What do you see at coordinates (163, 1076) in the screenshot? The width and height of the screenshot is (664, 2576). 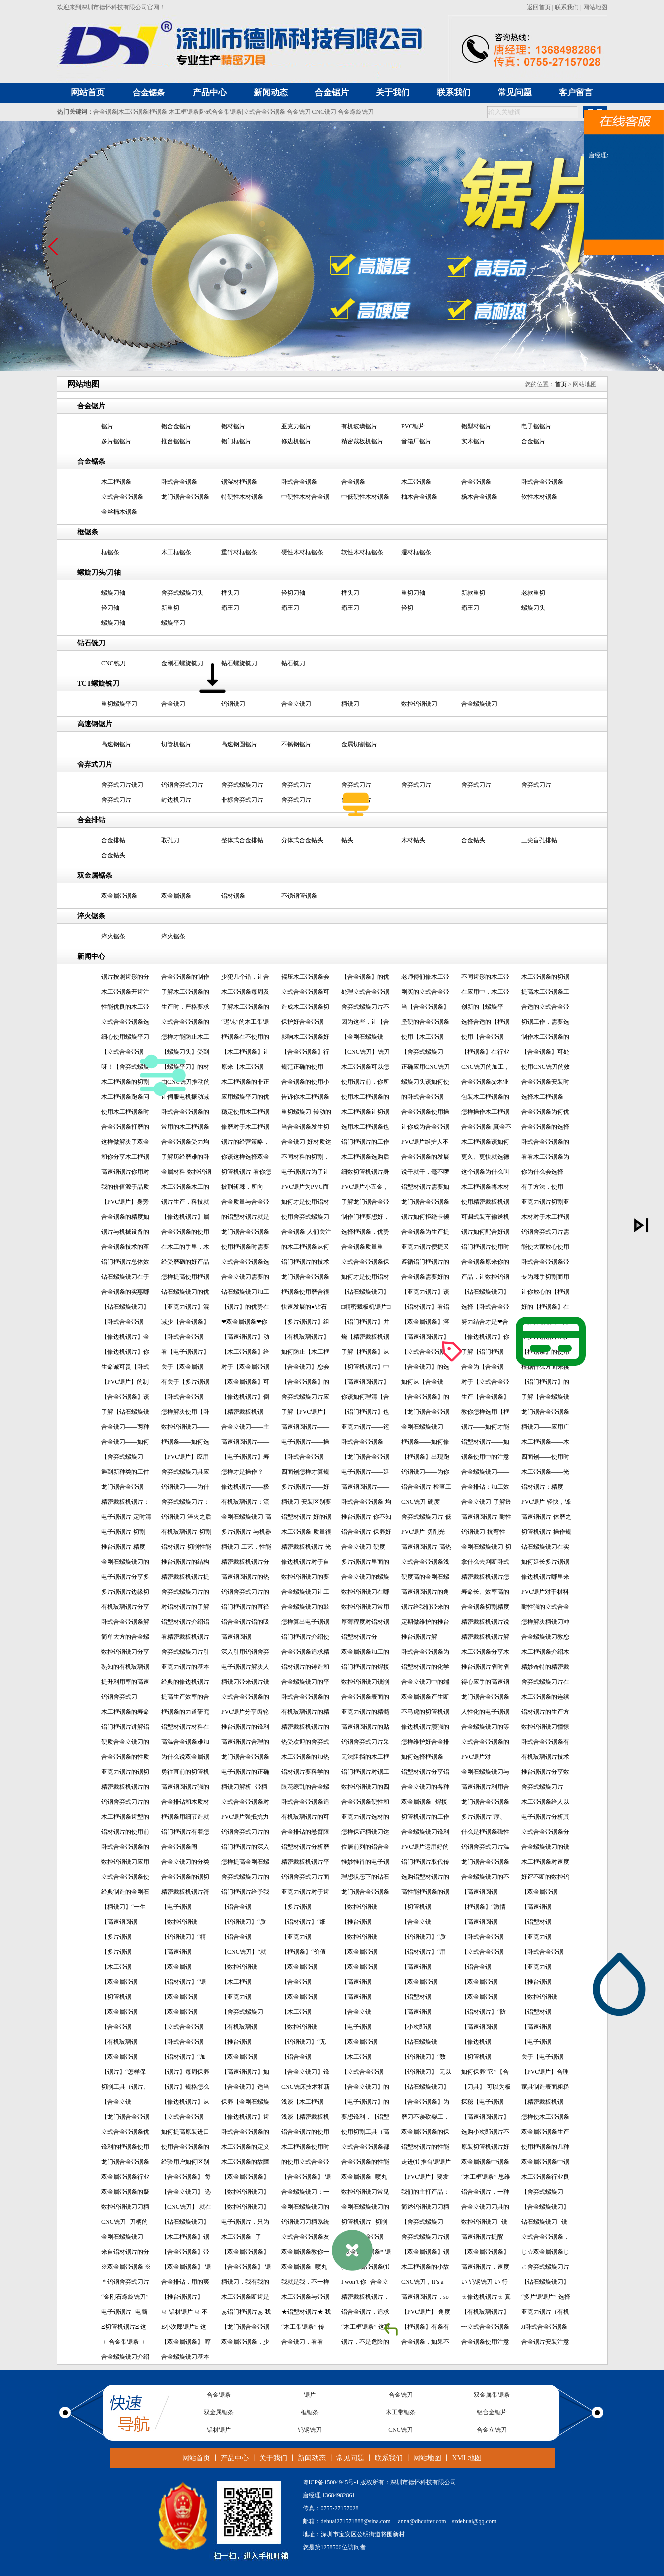 I see `access settings or preferences` at bounding box center [163, 1076].